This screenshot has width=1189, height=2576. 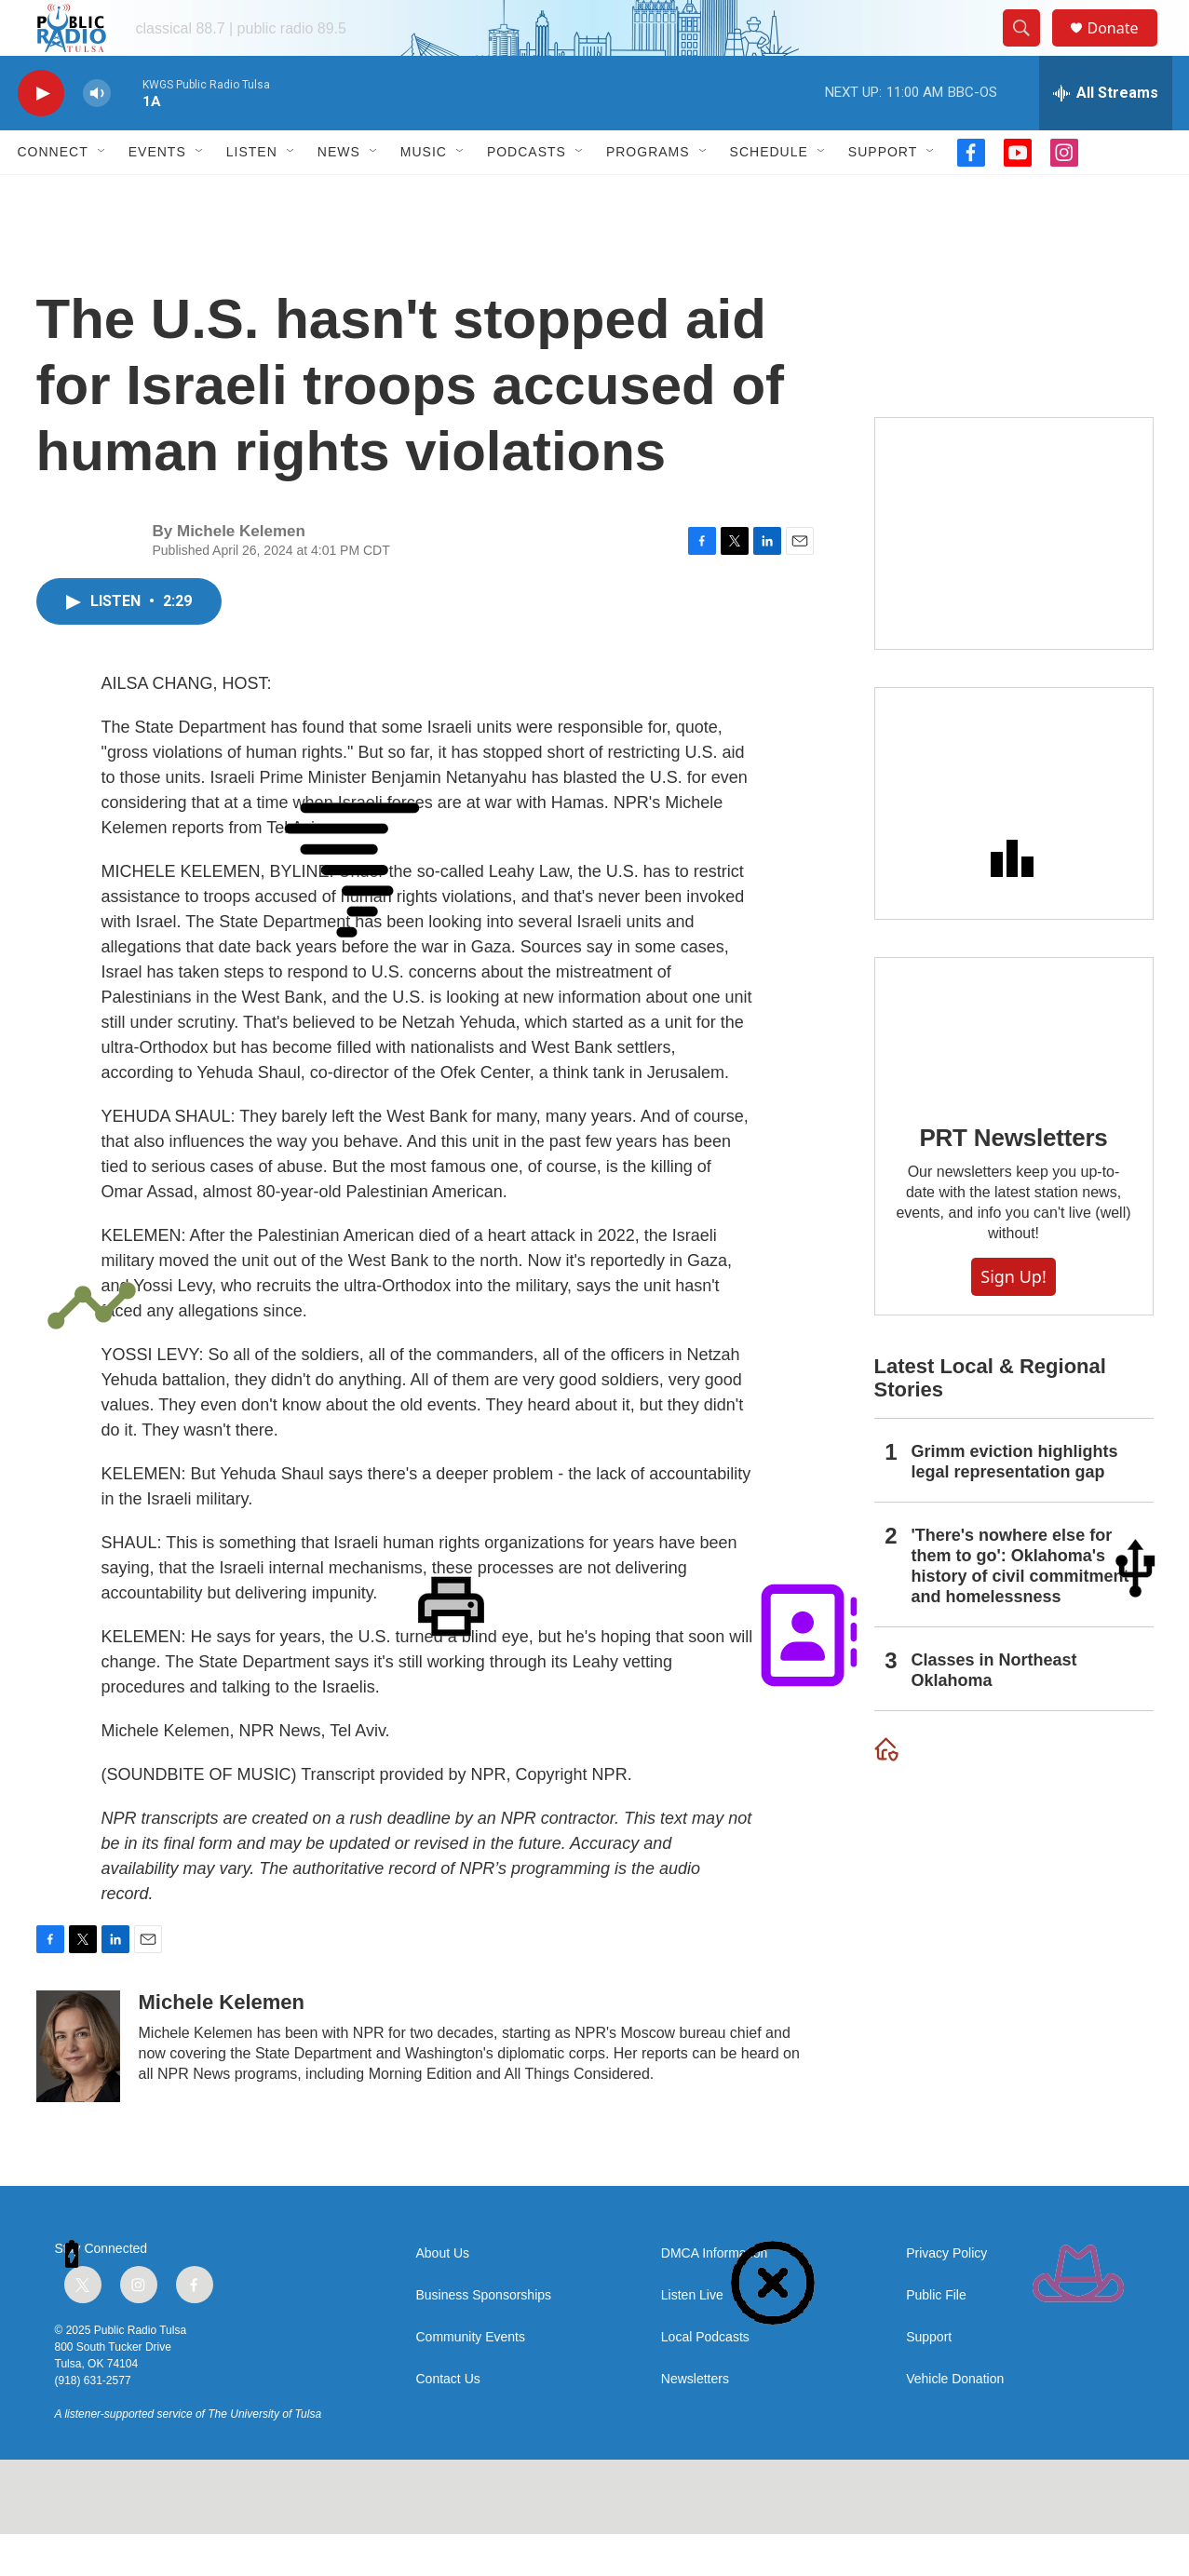 What do you see at coordinates (91, 1305) in the screenshot?
I see `view analytics and statistics` at bounding box center [91, 1305].